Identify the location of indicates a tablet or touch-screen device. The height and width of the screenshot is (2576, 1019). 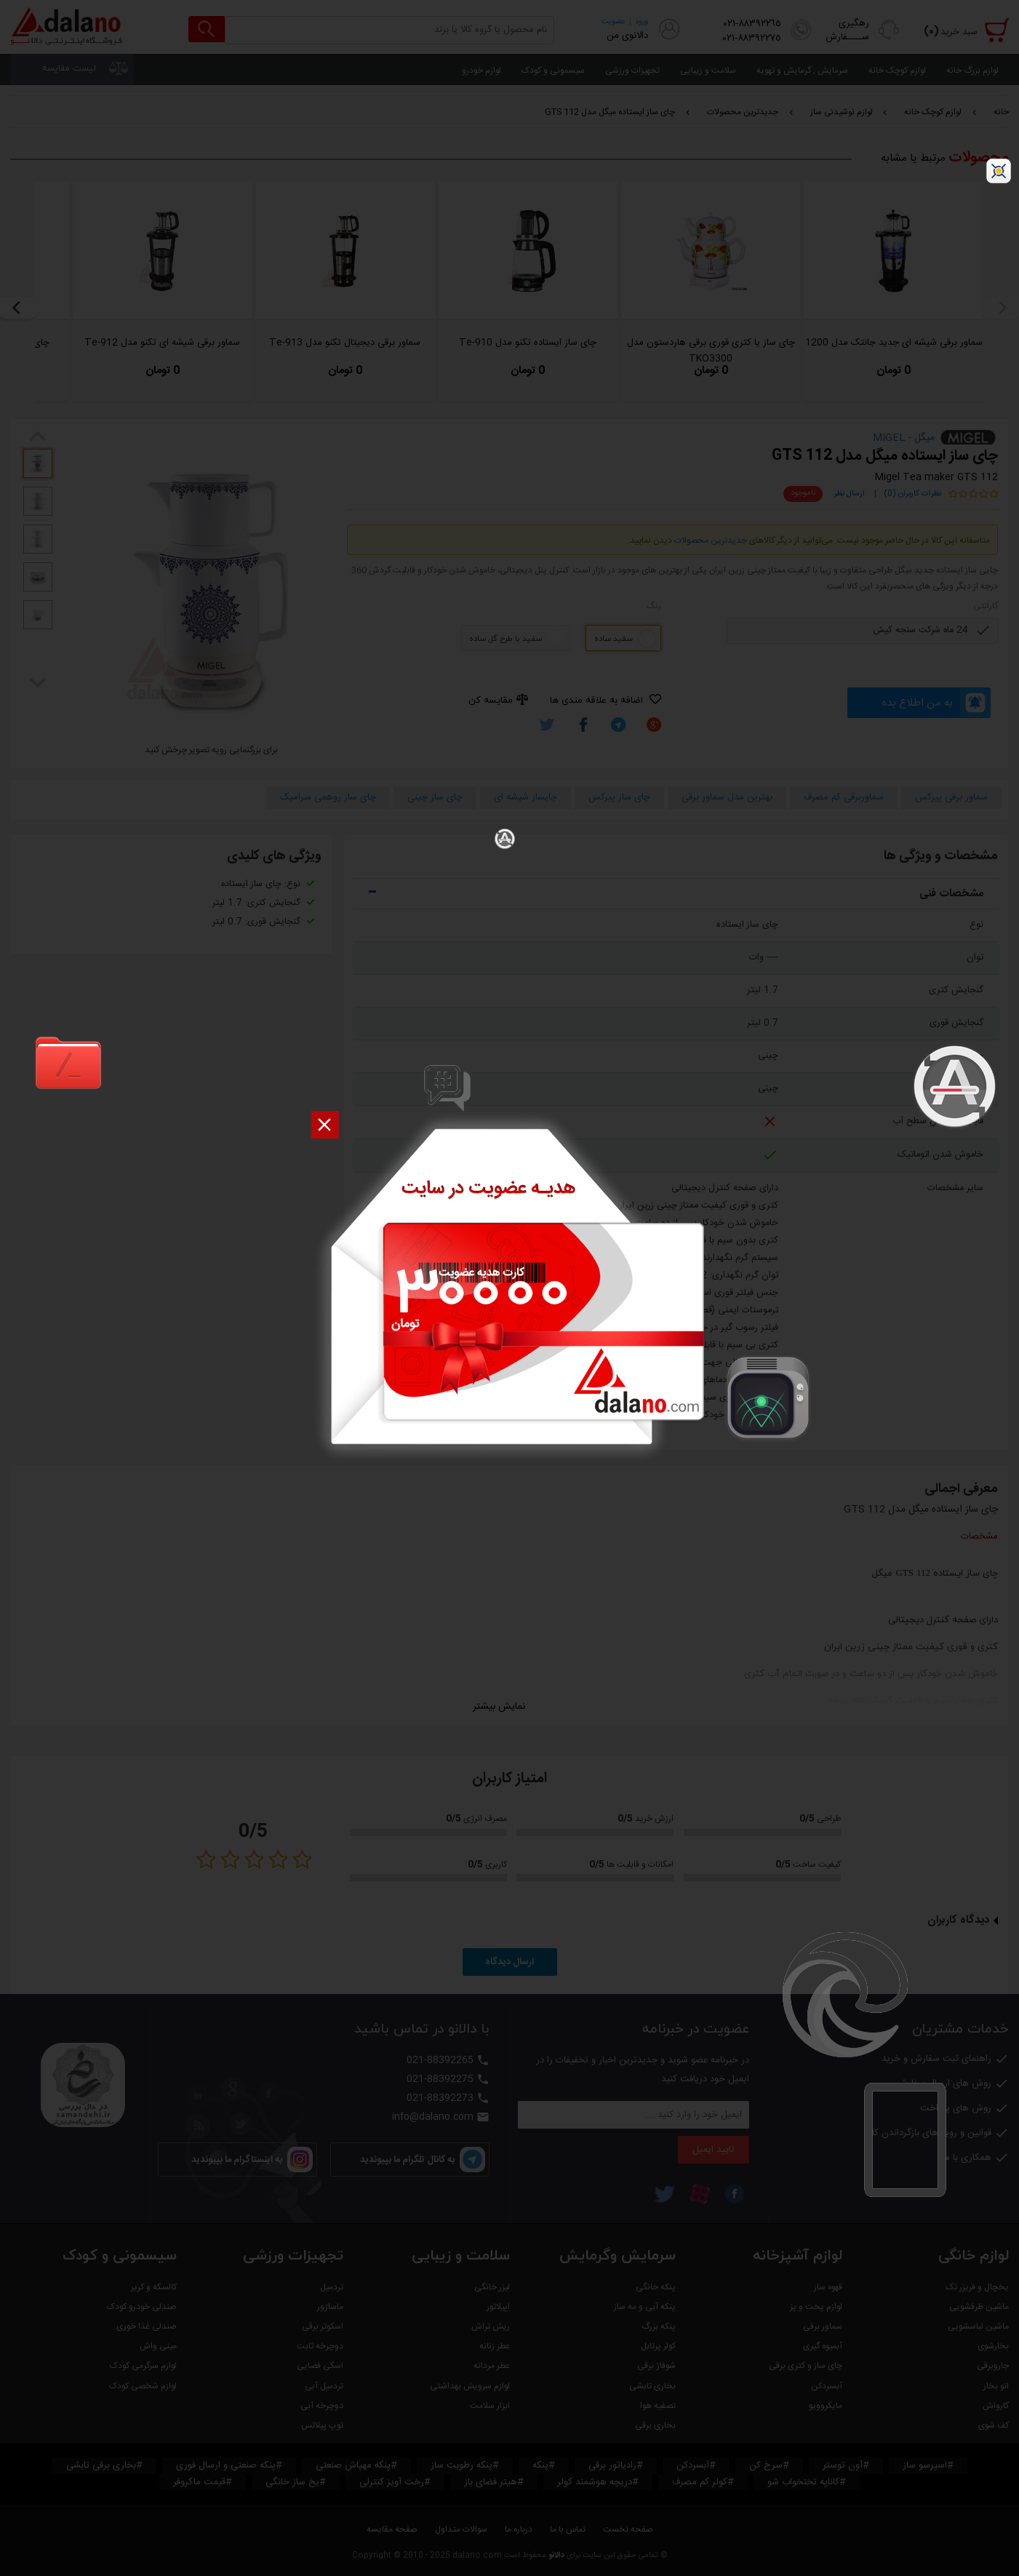
(905, 2140).